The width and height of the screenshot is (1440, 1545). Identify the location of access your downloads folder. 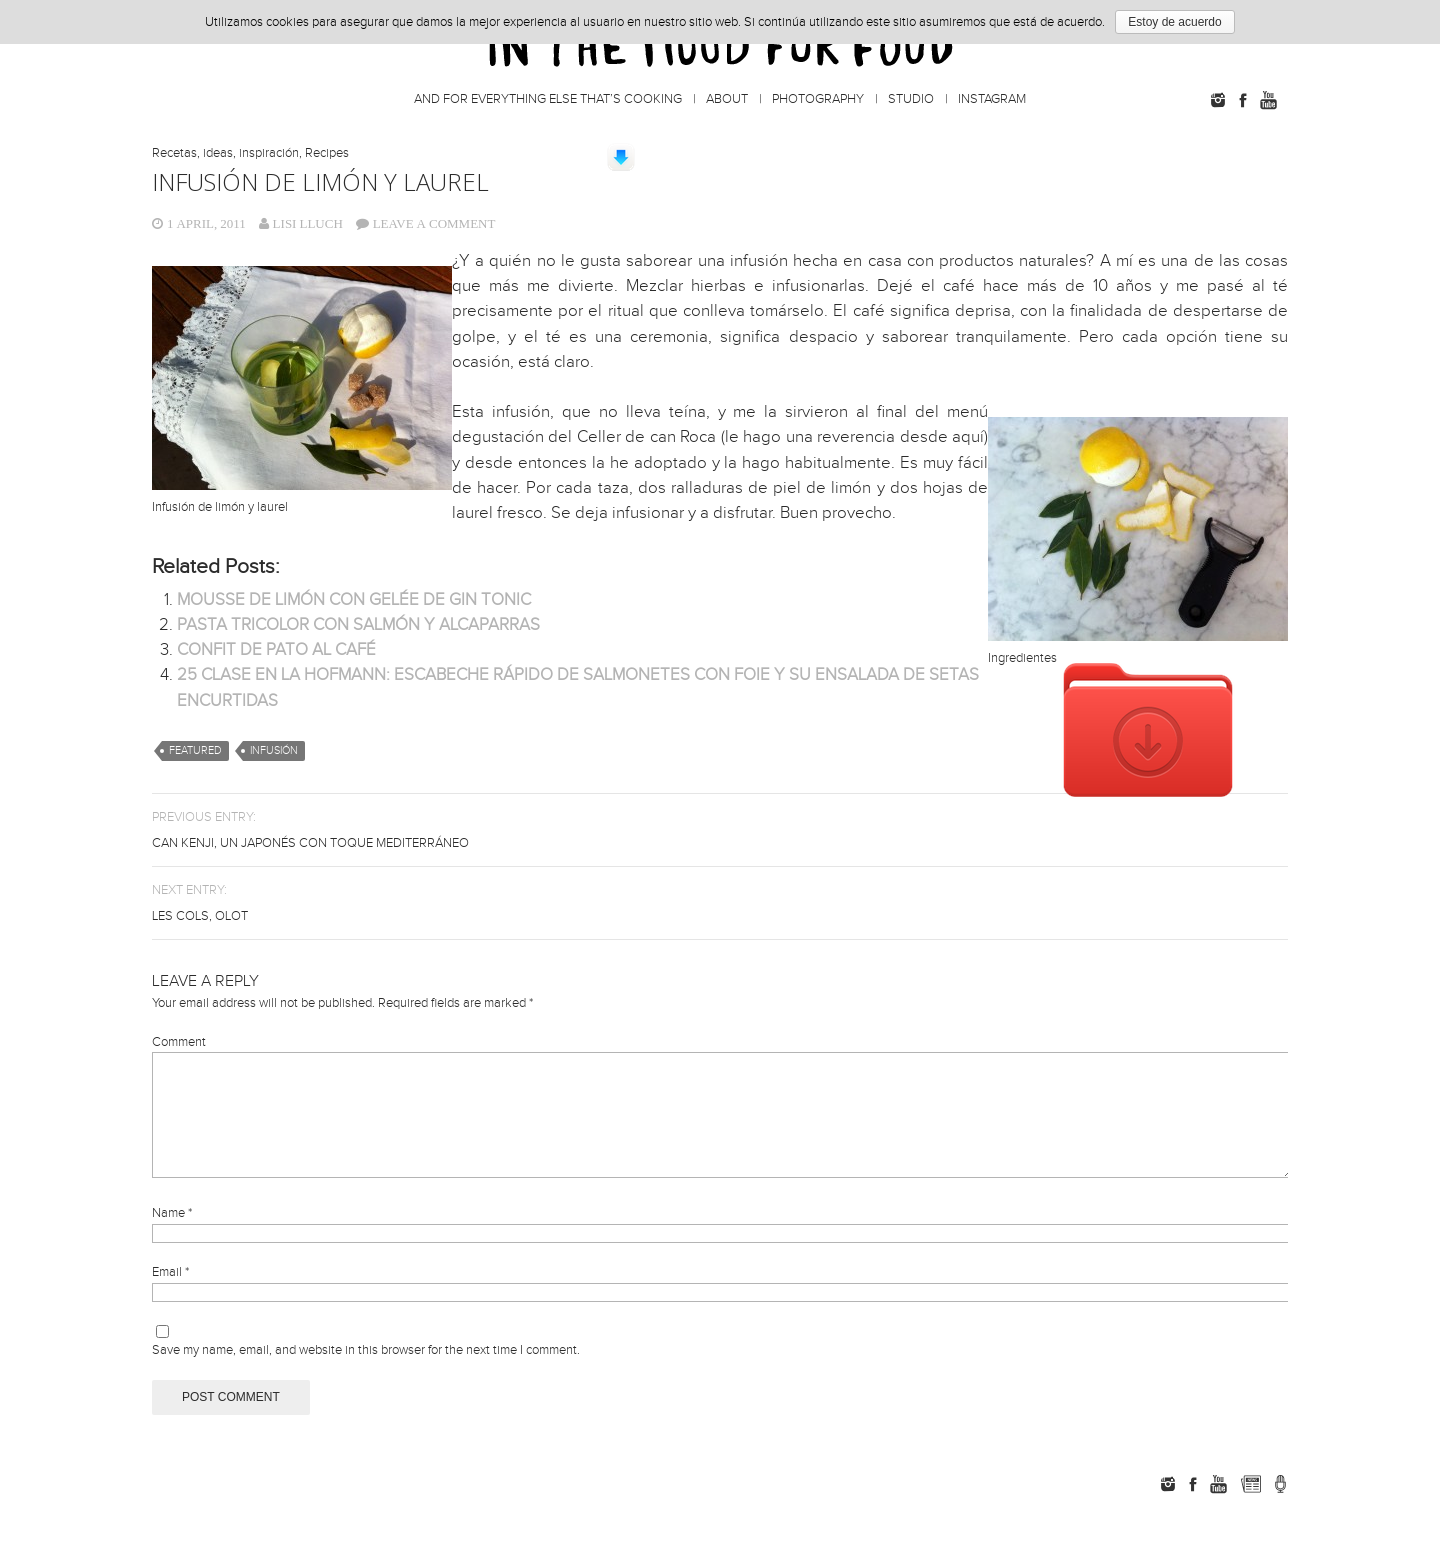
(1148, 730).